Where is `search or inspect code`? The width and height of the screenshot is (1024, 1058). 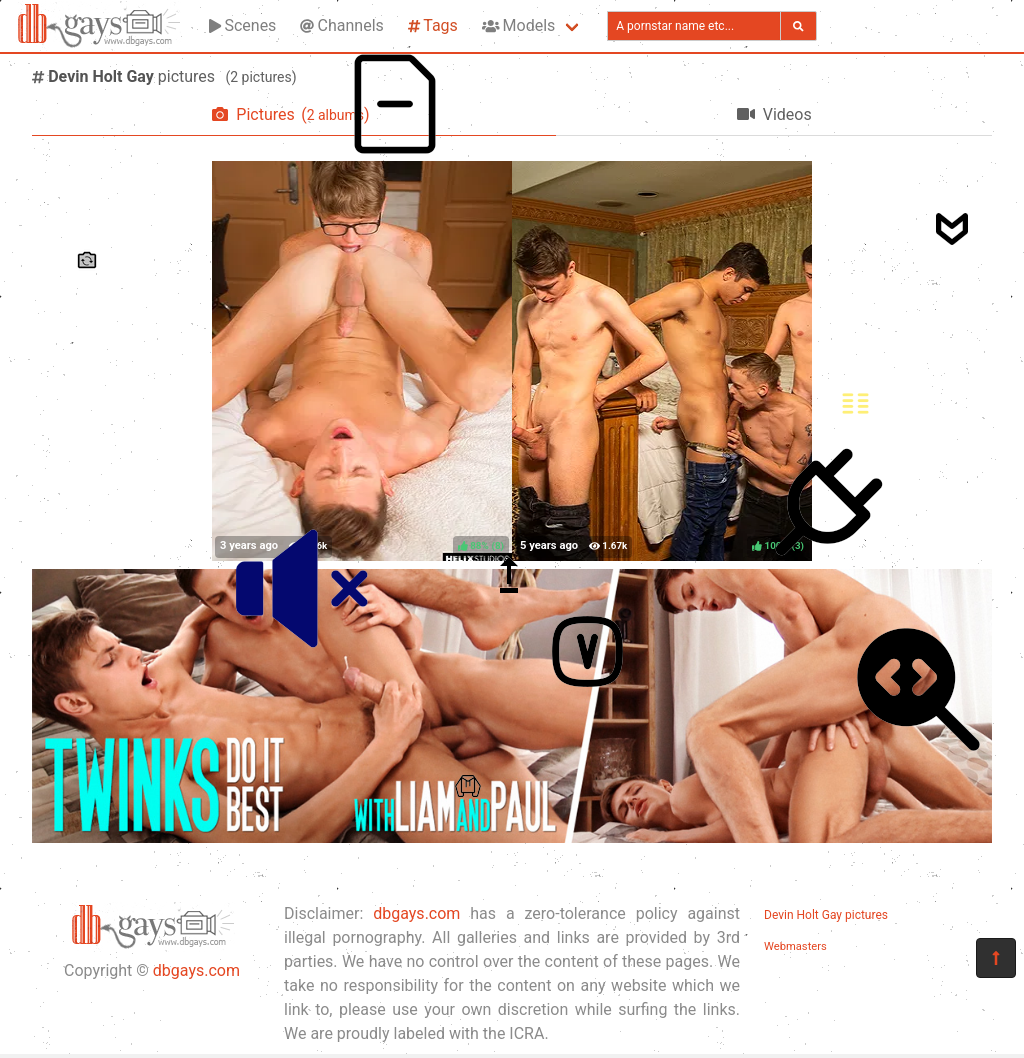 search or inspect code is located at coordinates (918, 689).